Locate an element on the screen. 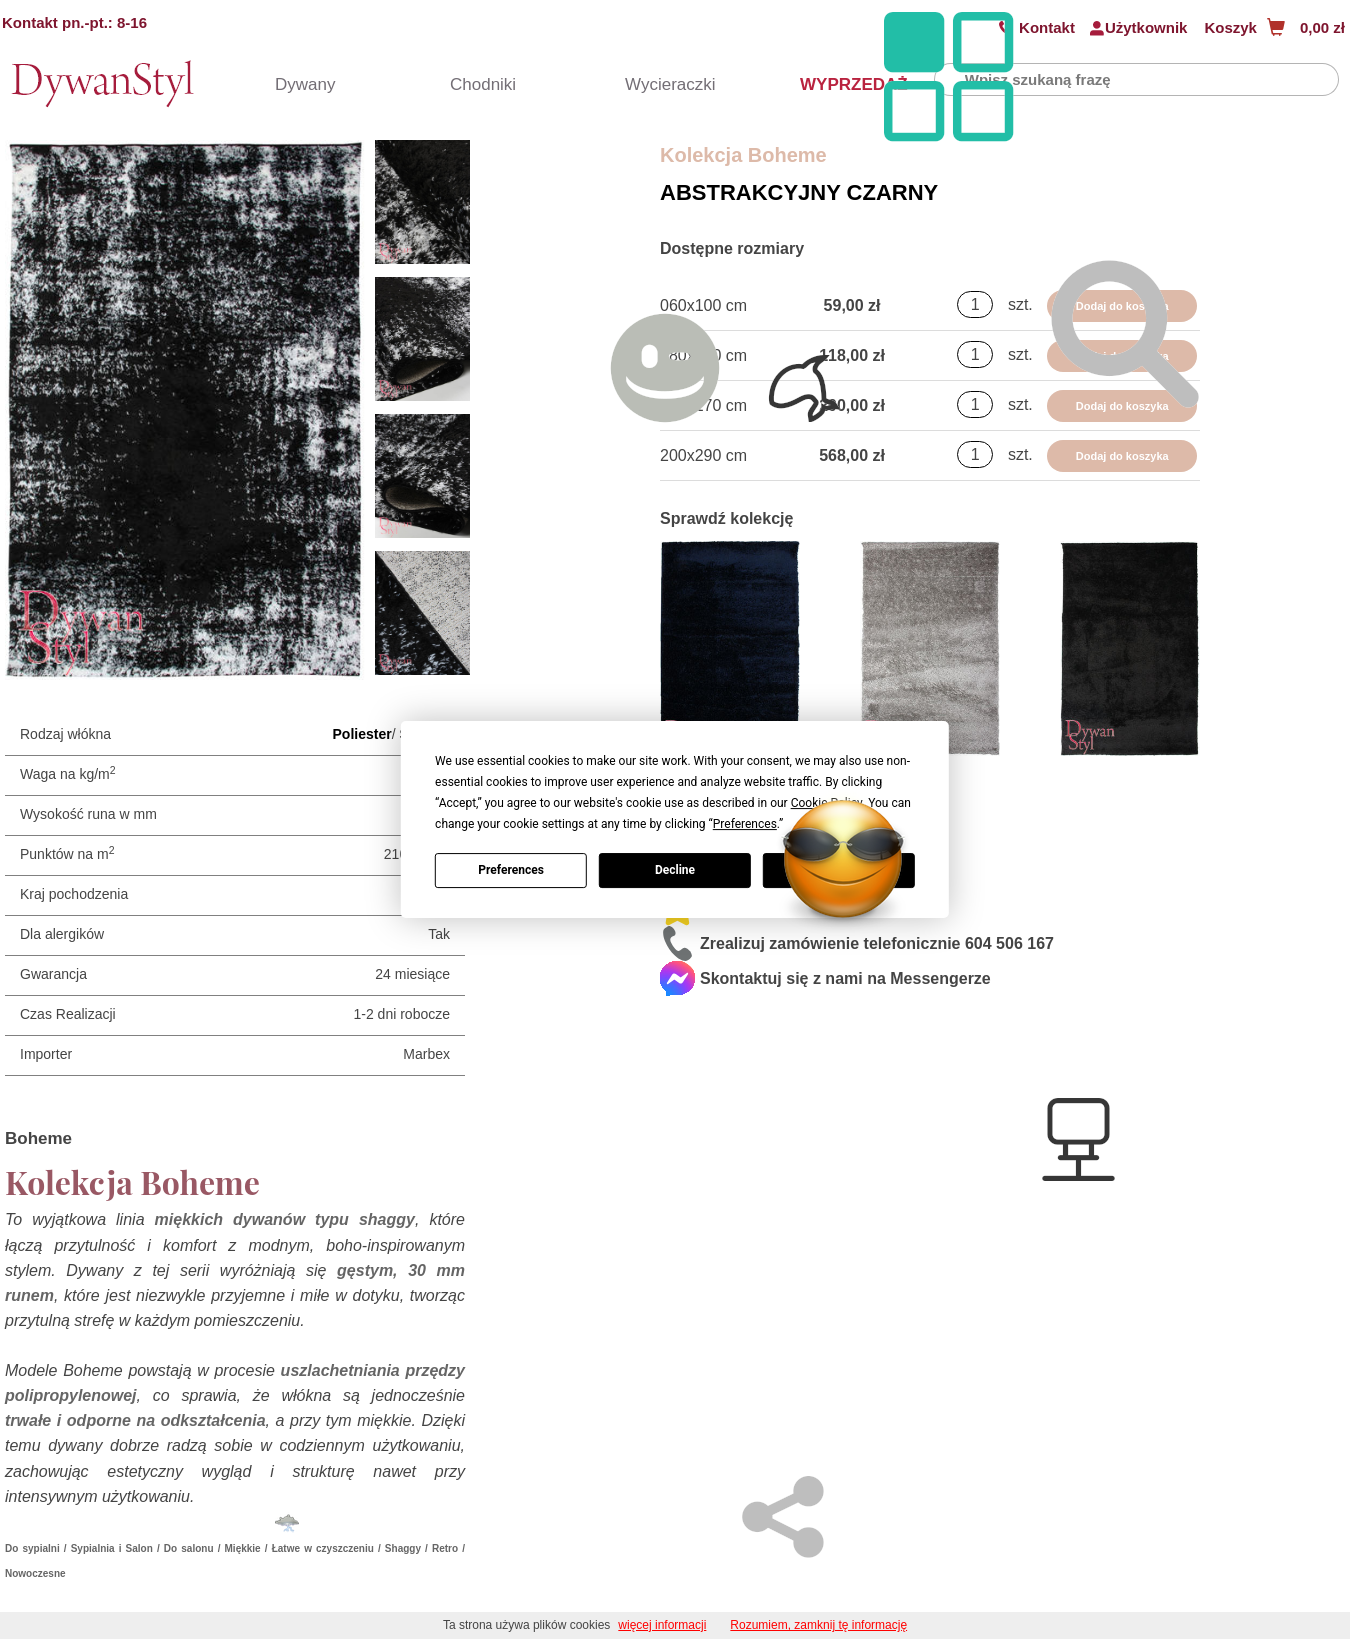 The image size is (1350, 1639). open saved searches folder is located at coordinates (1125, 334).